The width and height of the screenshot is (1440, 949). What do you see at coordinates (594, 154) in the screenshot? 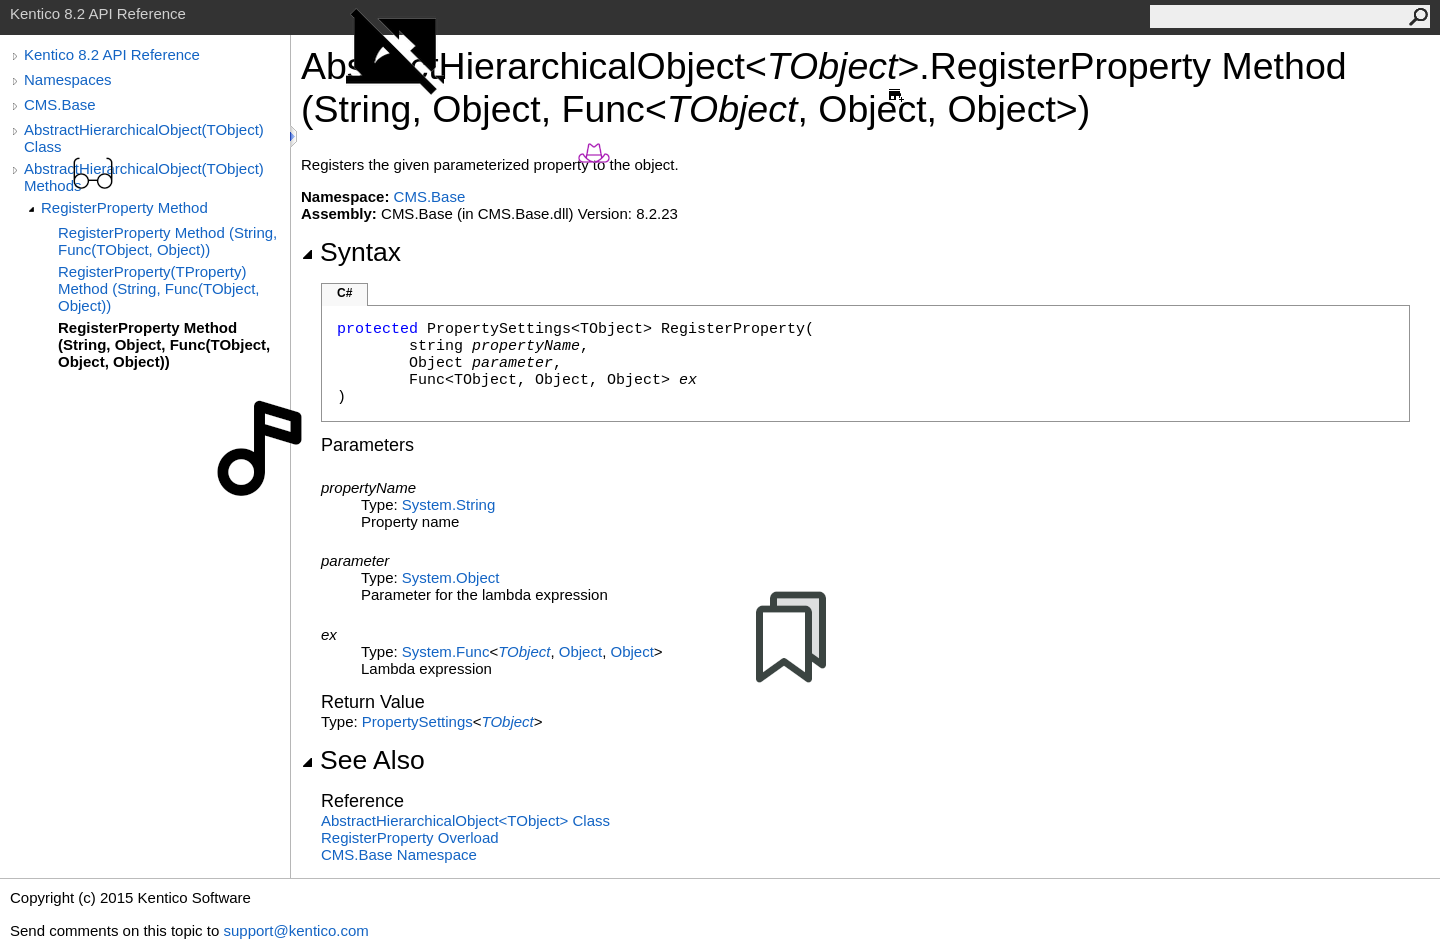
I see `select western or country theme` at bounding box center [594, 154].